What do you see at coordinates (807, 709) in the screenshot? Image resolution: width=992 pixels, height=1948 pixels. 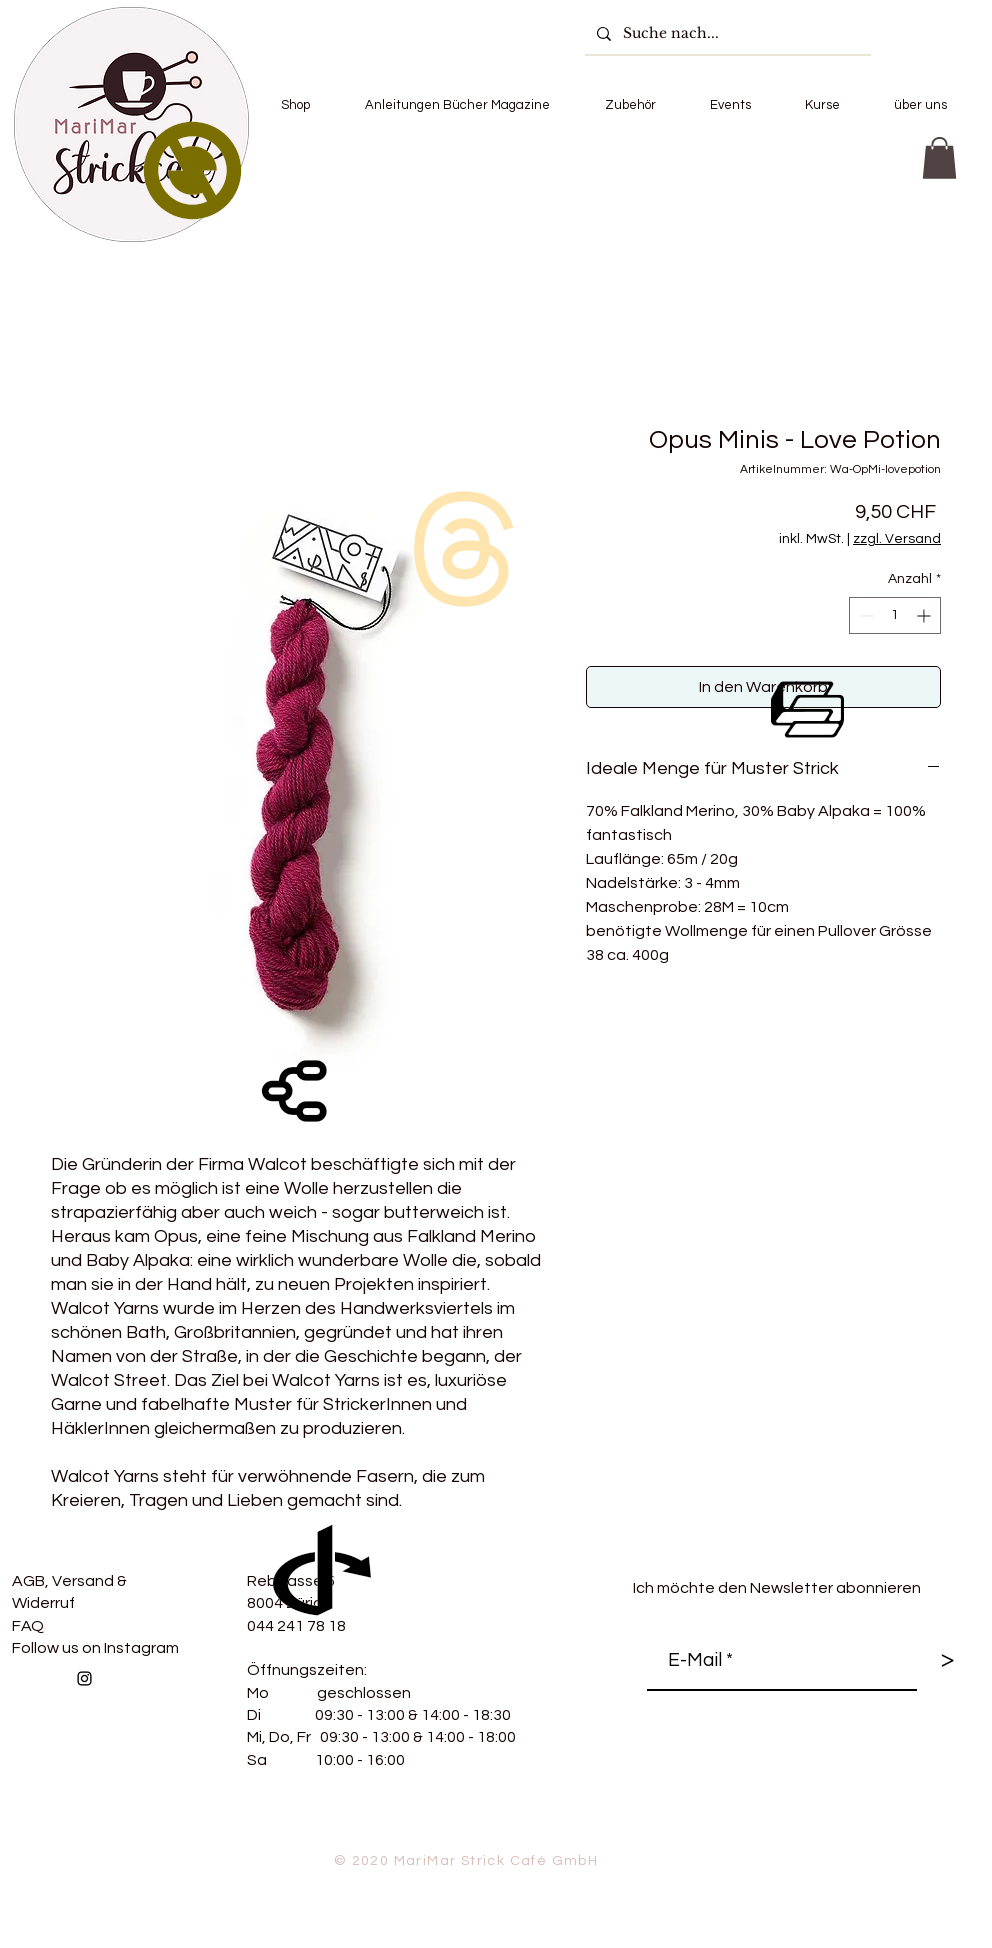 I see `SST framework logo` at bounding box center [807, 709].